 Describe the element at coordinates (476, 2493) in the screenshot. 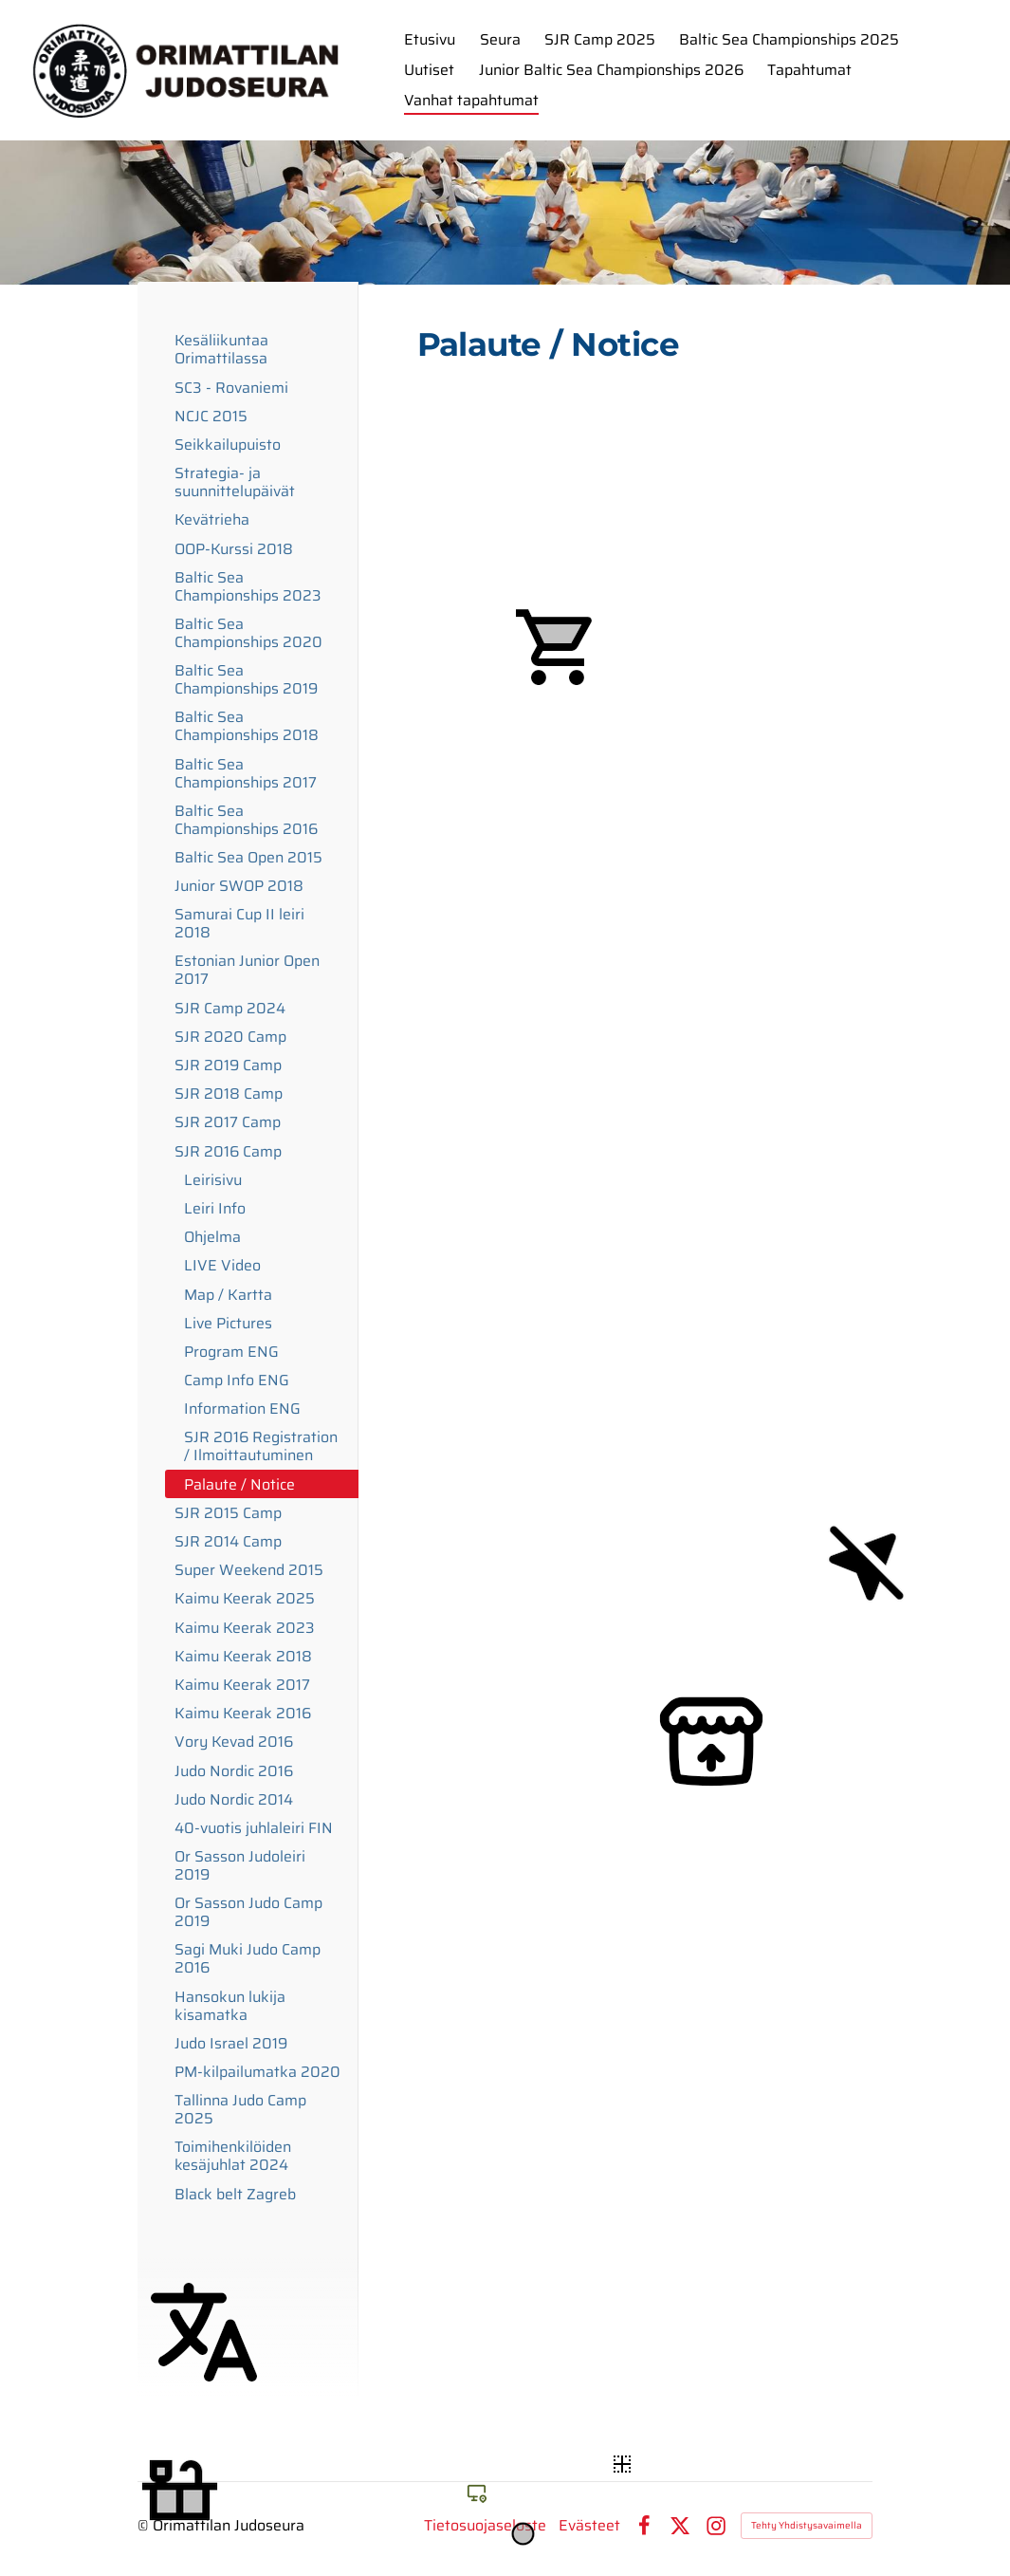

I see `pin this device to your workspace` at that location.